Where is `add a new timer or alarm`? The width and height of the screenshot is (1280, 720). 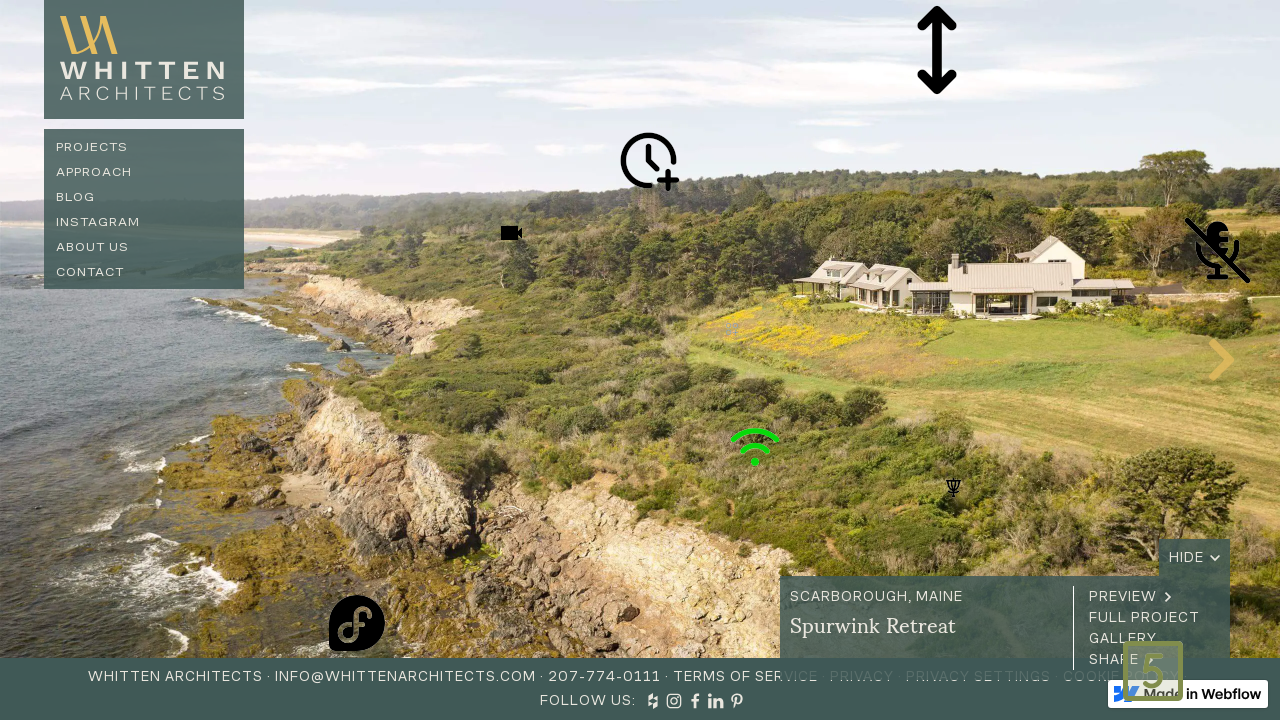 add a new timer or alarm is located at coordinates (648, 160).